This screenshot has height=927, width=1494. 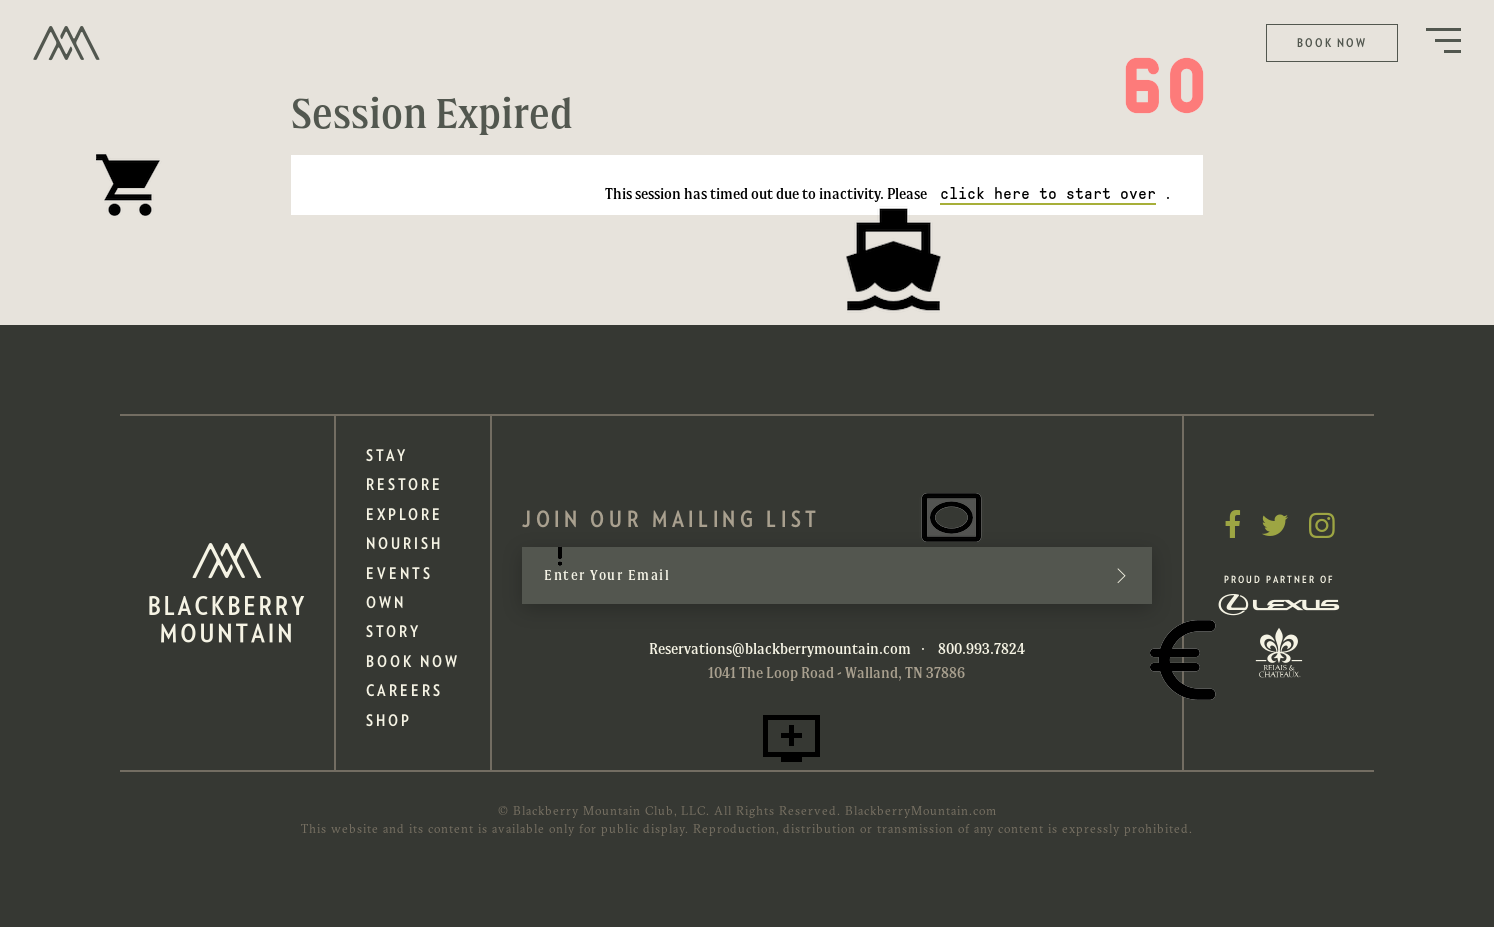 I want to click on get directions by ferry or boat, so click(x=893, y=259).